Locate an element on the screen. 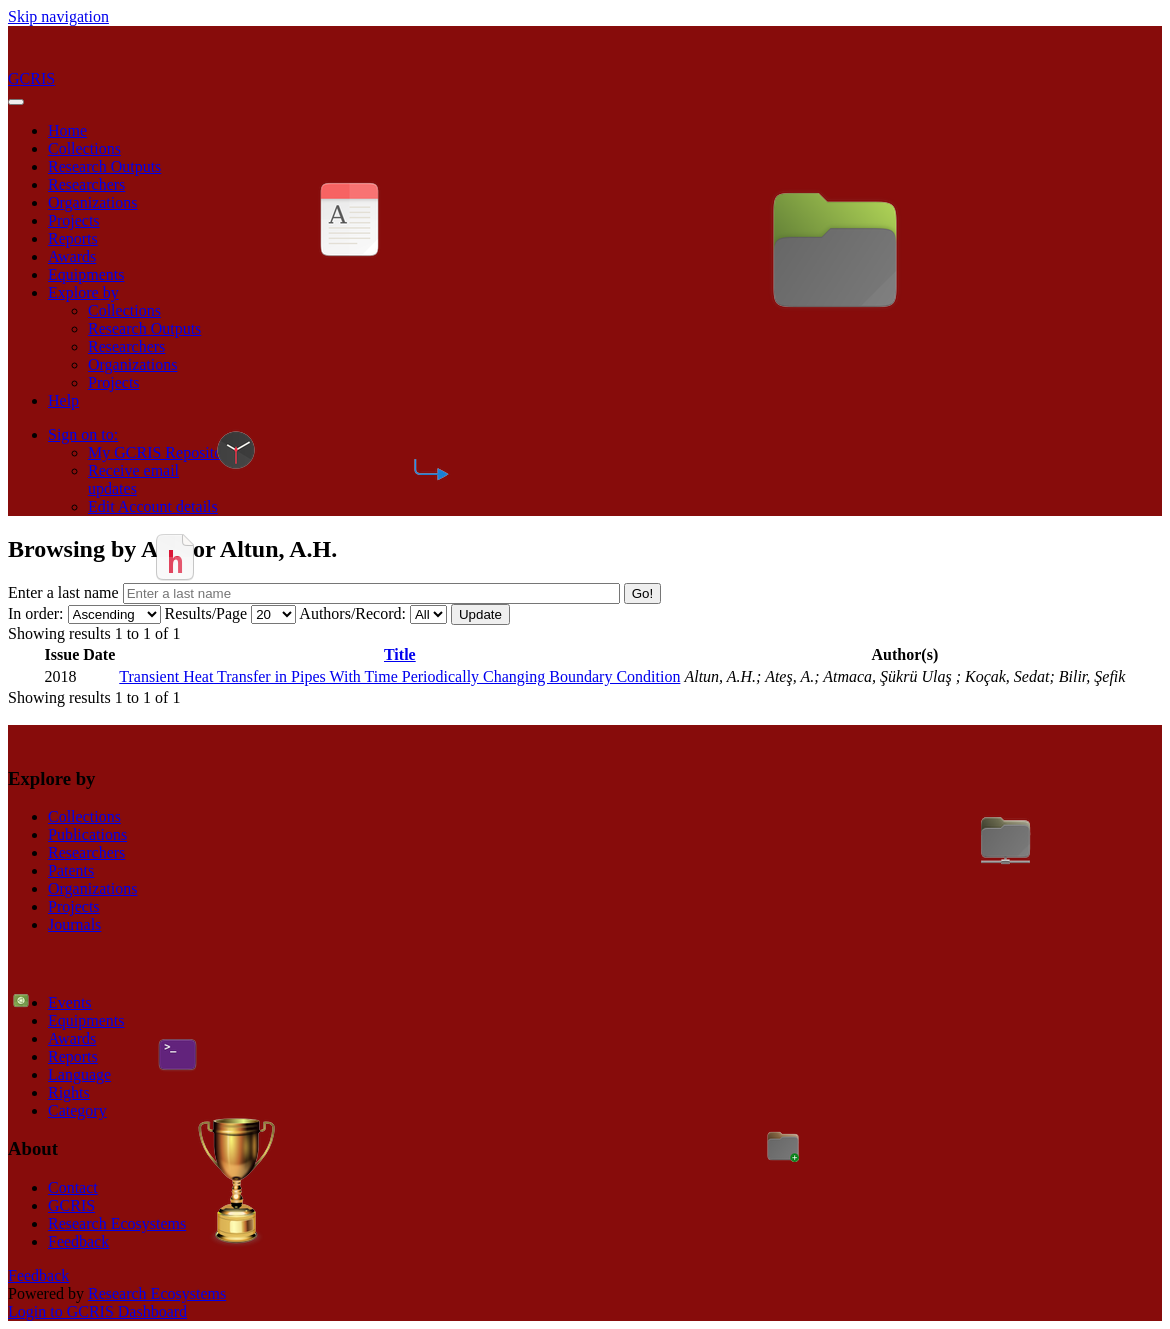 The width and height of the screenshot is (1170, 1329). forward an email message is located at coordinates (432, 467).